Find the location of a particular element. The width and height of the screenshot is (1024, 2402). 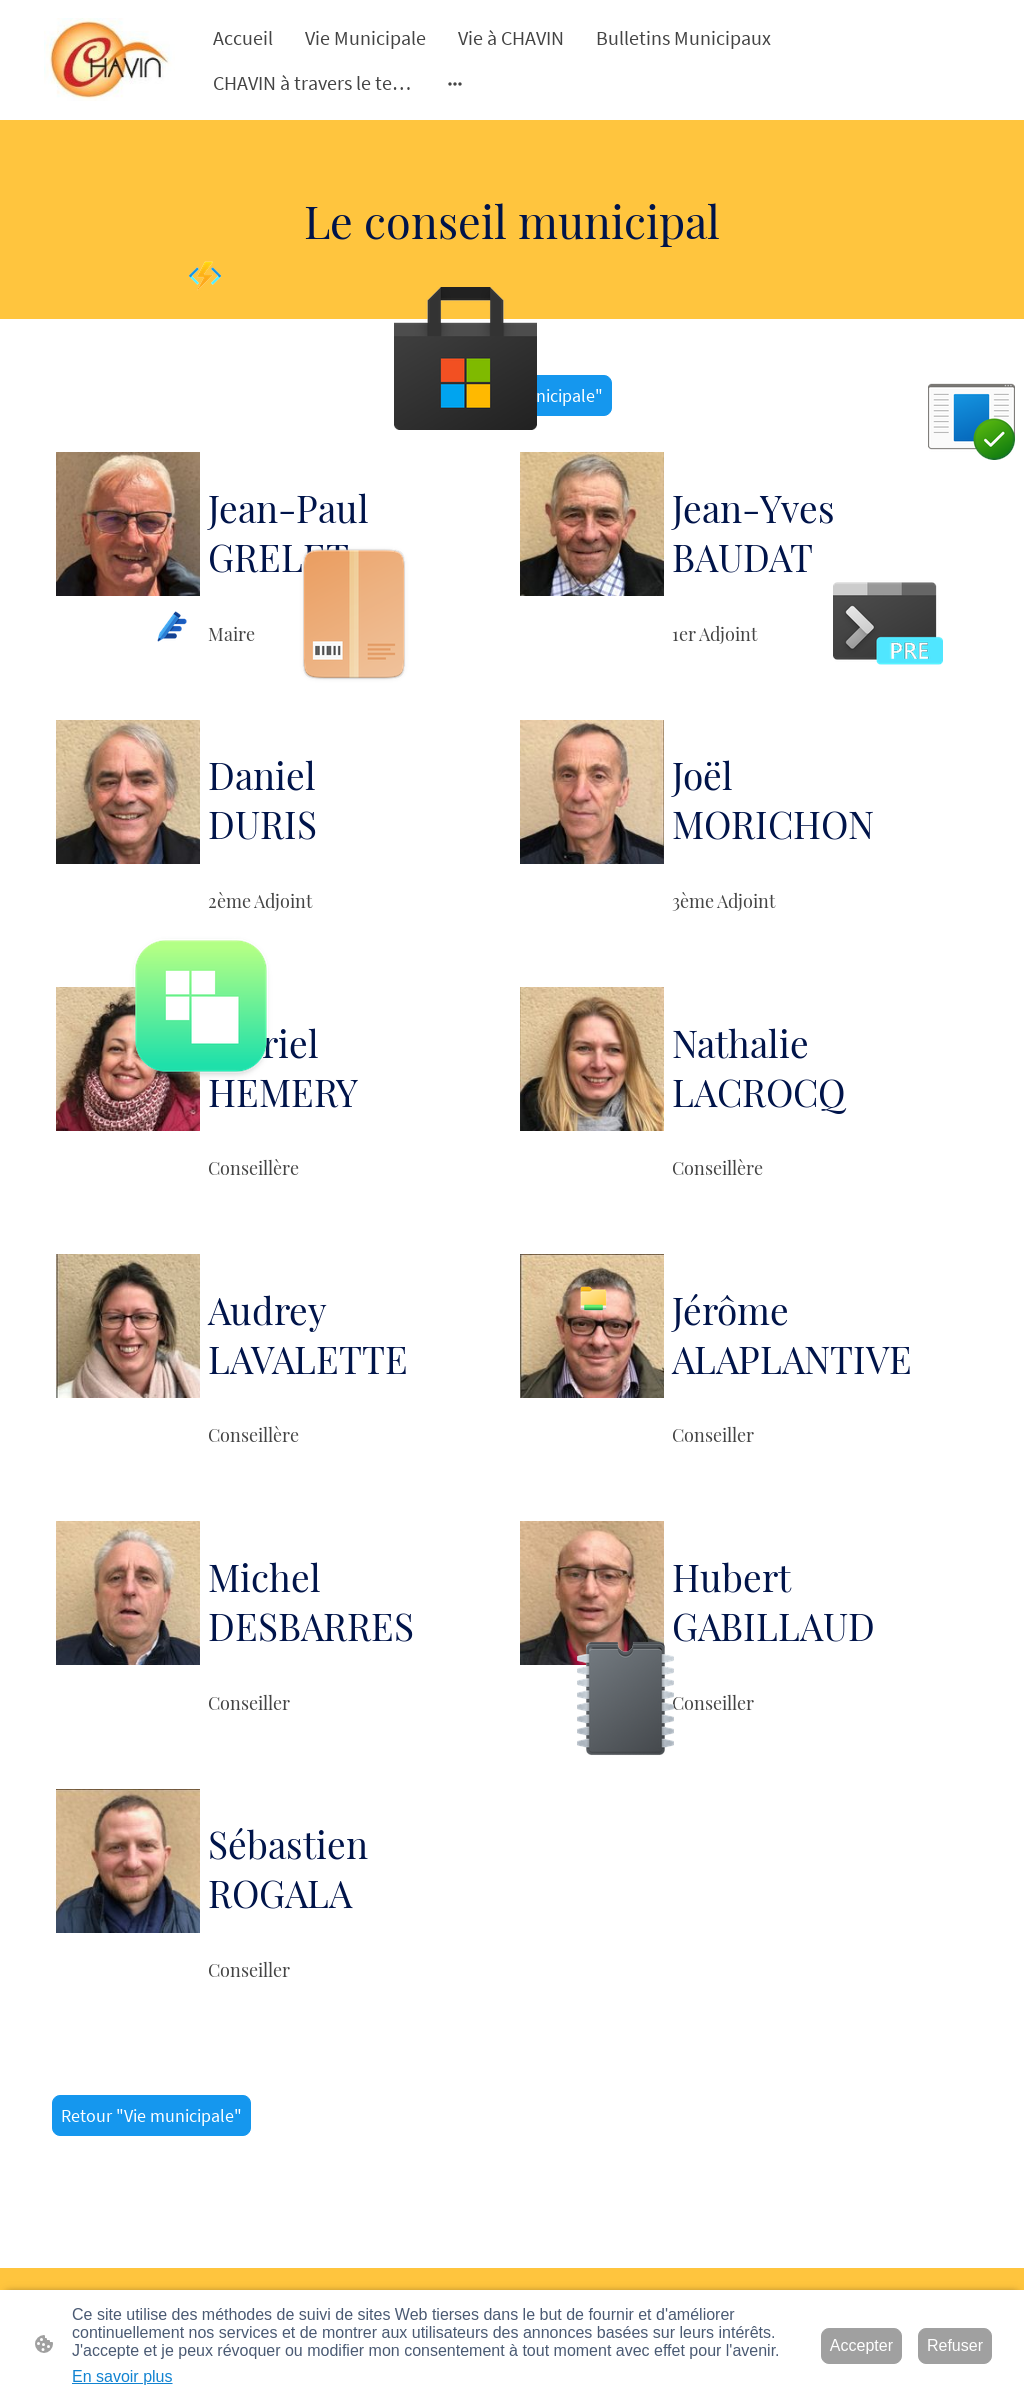

open window tiling and arrangement controls is located at coordinates (201, 1006).